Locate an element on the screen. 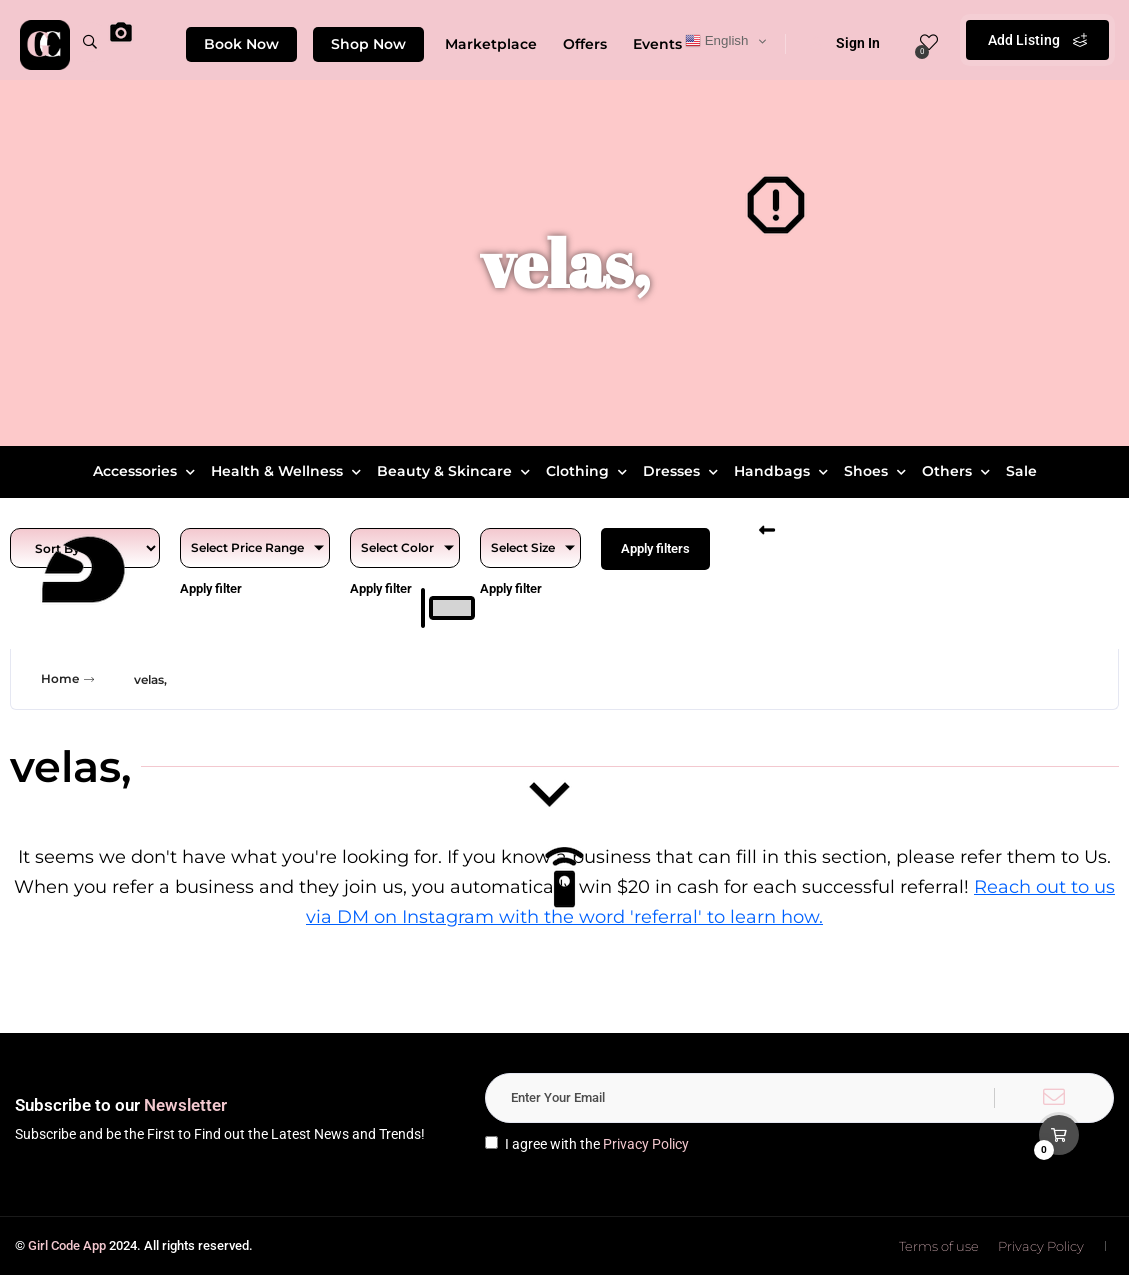 Image resolution: width=1129 pixels, height=1275 pixels. go back to previous screen is located at coordinates (767, 530).